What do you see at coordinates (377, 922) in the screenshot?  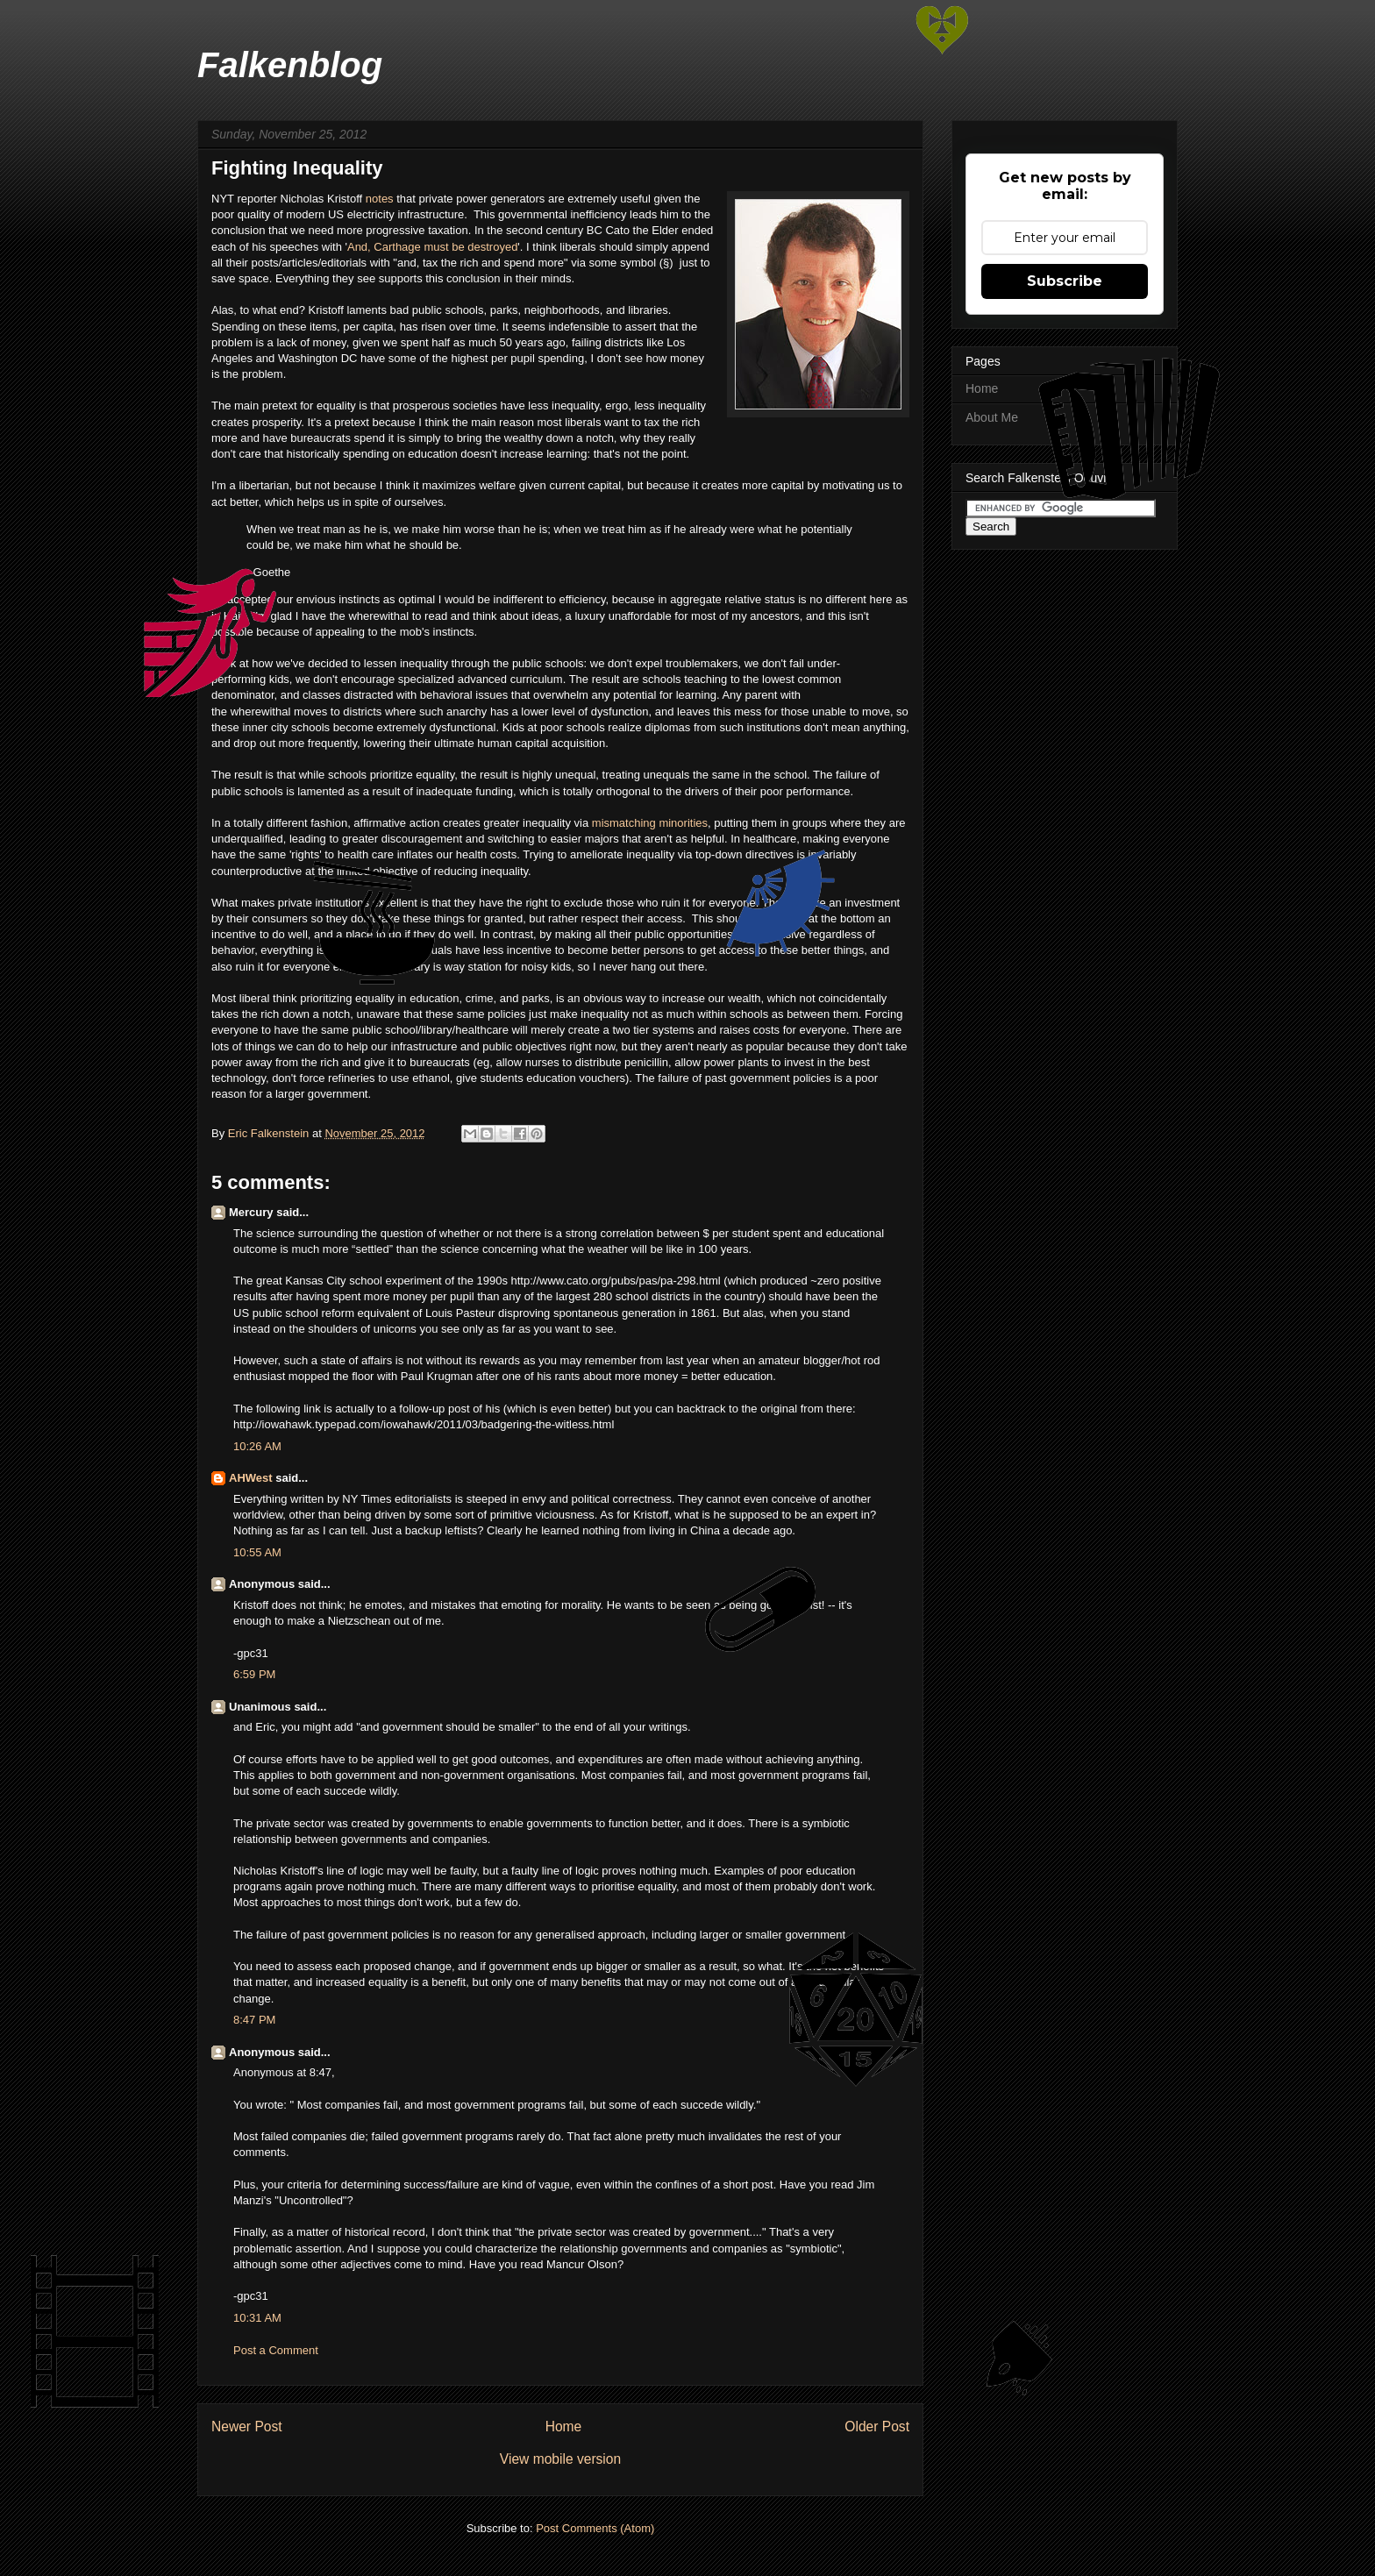 I see `browse asian cuisine or noodle dishes` at bounding box center [377, 922].